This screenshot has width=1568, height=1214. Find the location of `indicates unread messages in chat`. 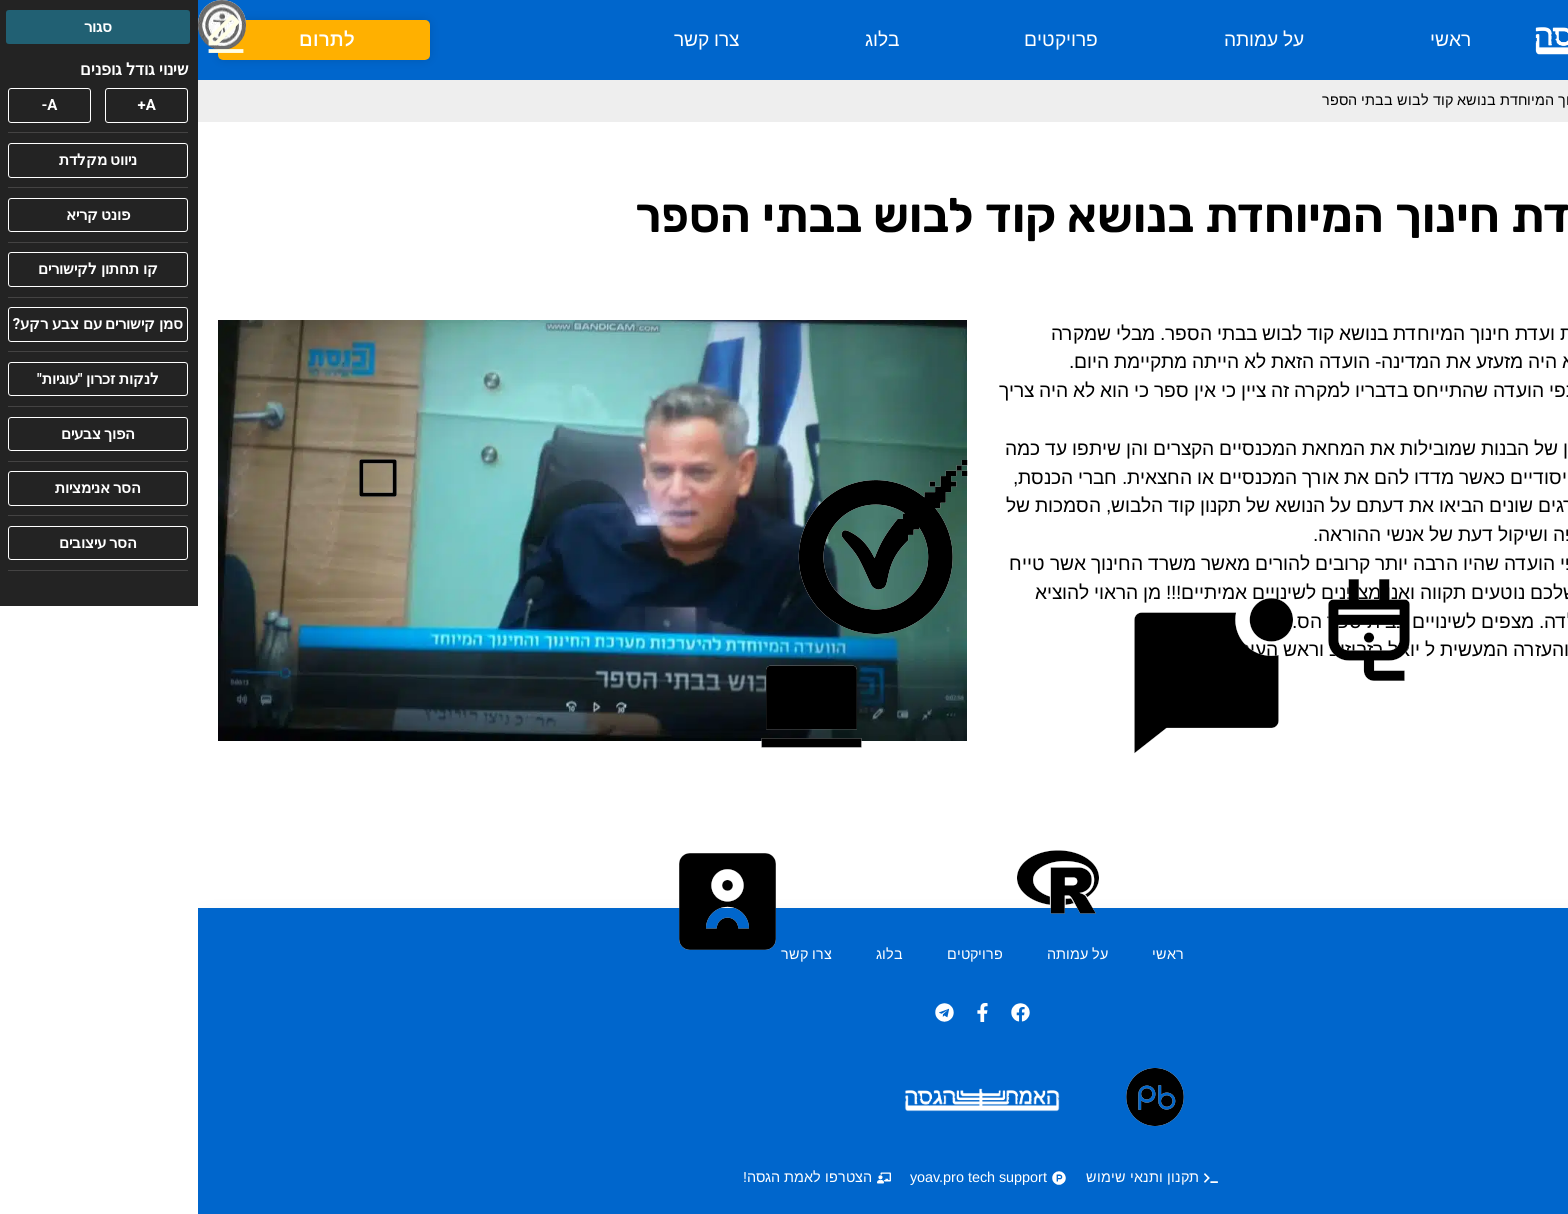

indicates unread messages in chat is located at coordinates (1206, 677).